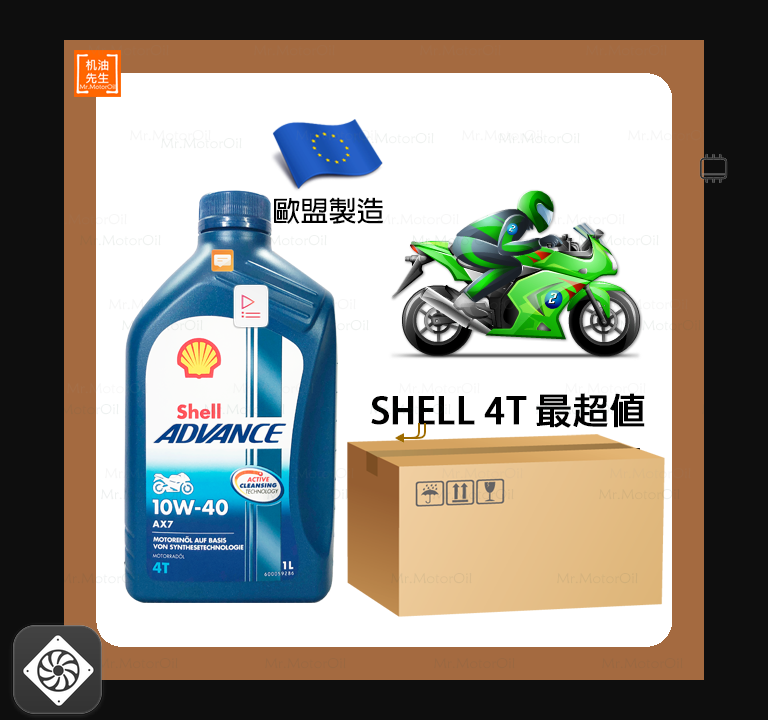 Image resolution: width=768 pixels, height=720 pixels. What do you see at coordinates (713, 167) in the screenshot?
I see `view system hardware information` at bounding box center [713, 167].